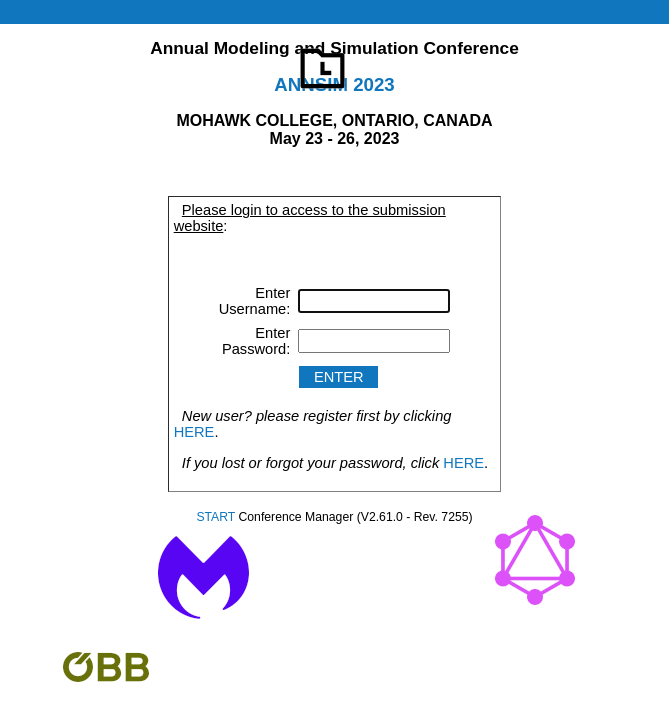 This screenshot has height=720, width=669. Describe the element at coordinates (106, 667) in the screenshot. I see `navigate to ÖBB austrian railway services` at that location.